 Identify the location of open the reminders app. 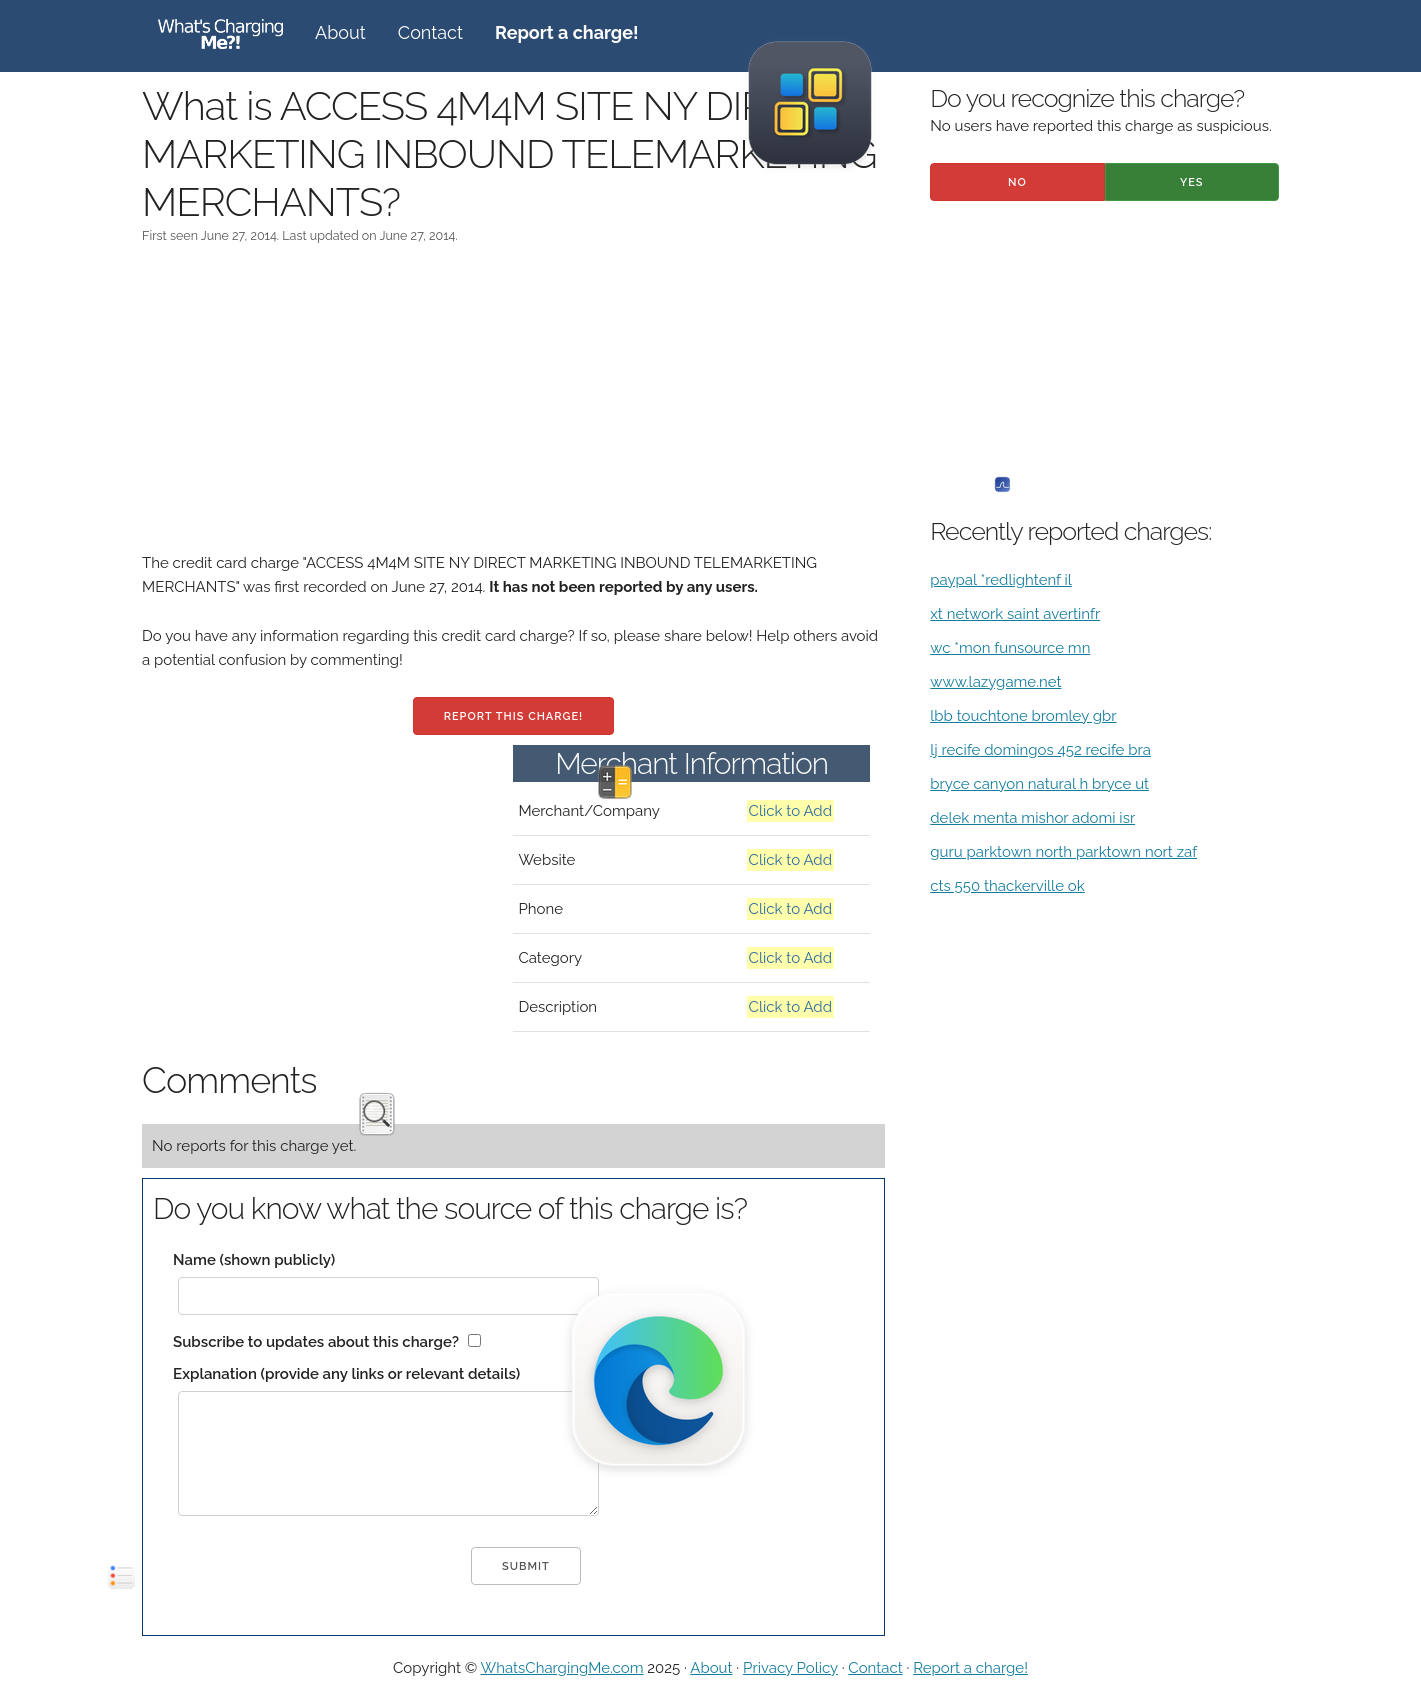
(121, 1575).